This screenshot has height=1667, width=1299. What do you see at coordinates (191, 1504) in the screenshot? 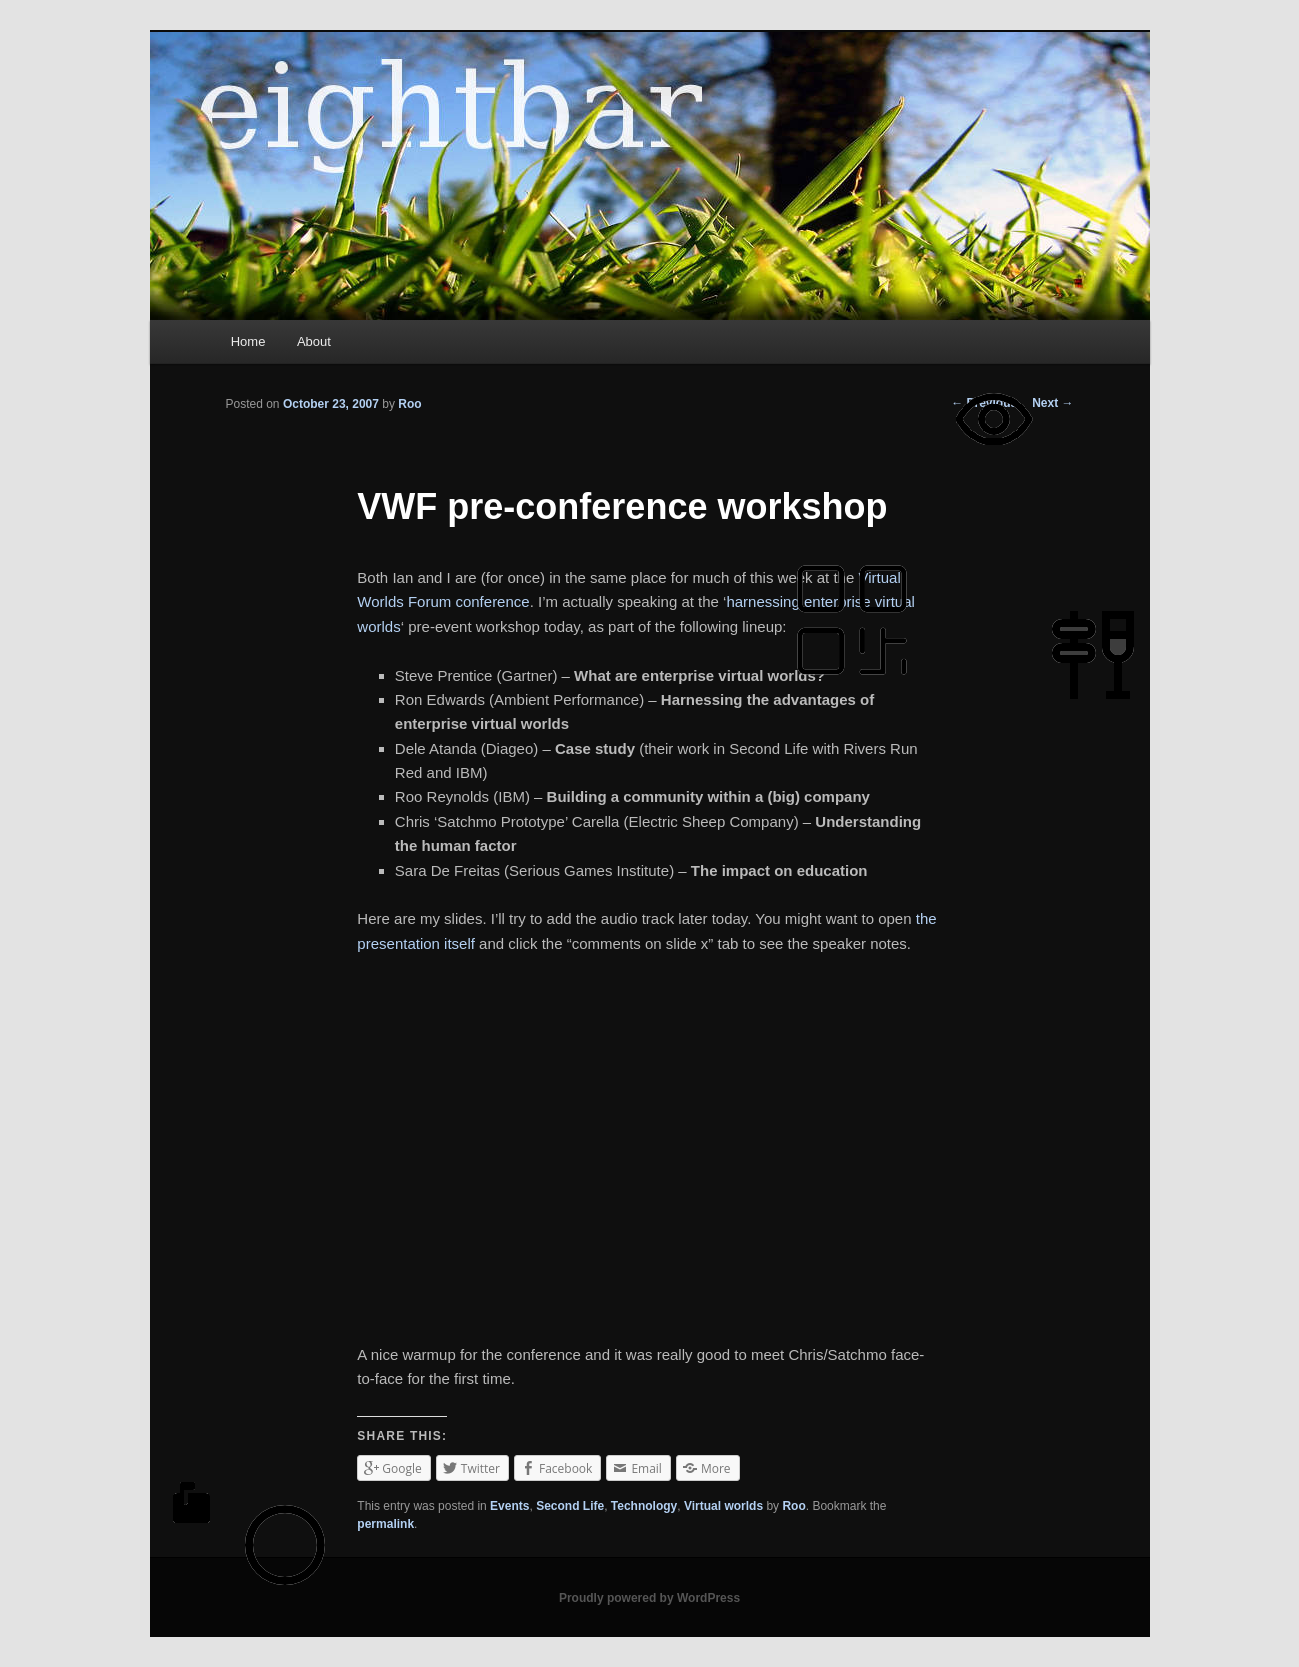
I see `indicates unread mail in your mailbox` at bounding box center [191, 1504].